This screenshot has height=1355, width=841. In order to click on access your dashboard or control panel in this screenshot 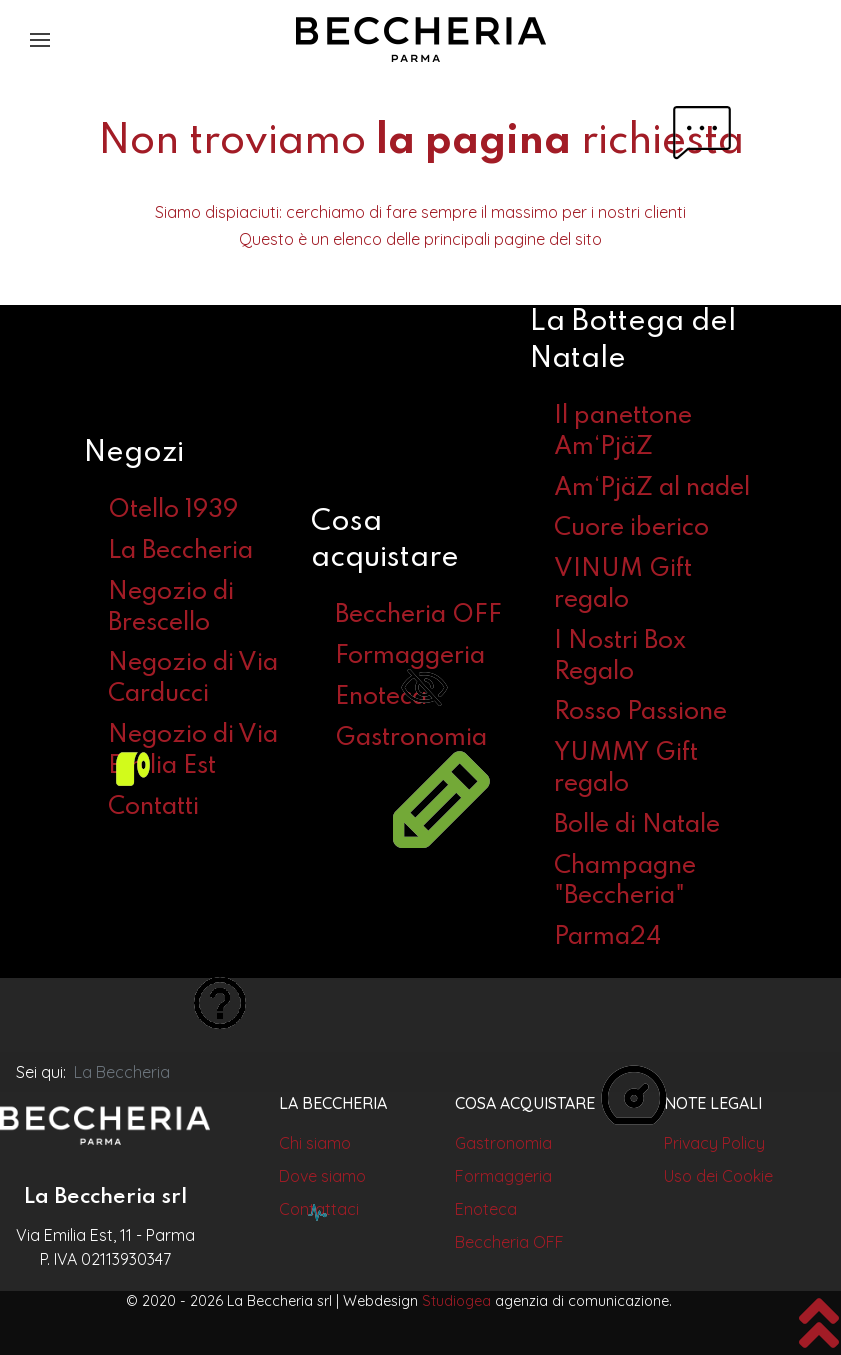, I will do `click(634, 1095)`.